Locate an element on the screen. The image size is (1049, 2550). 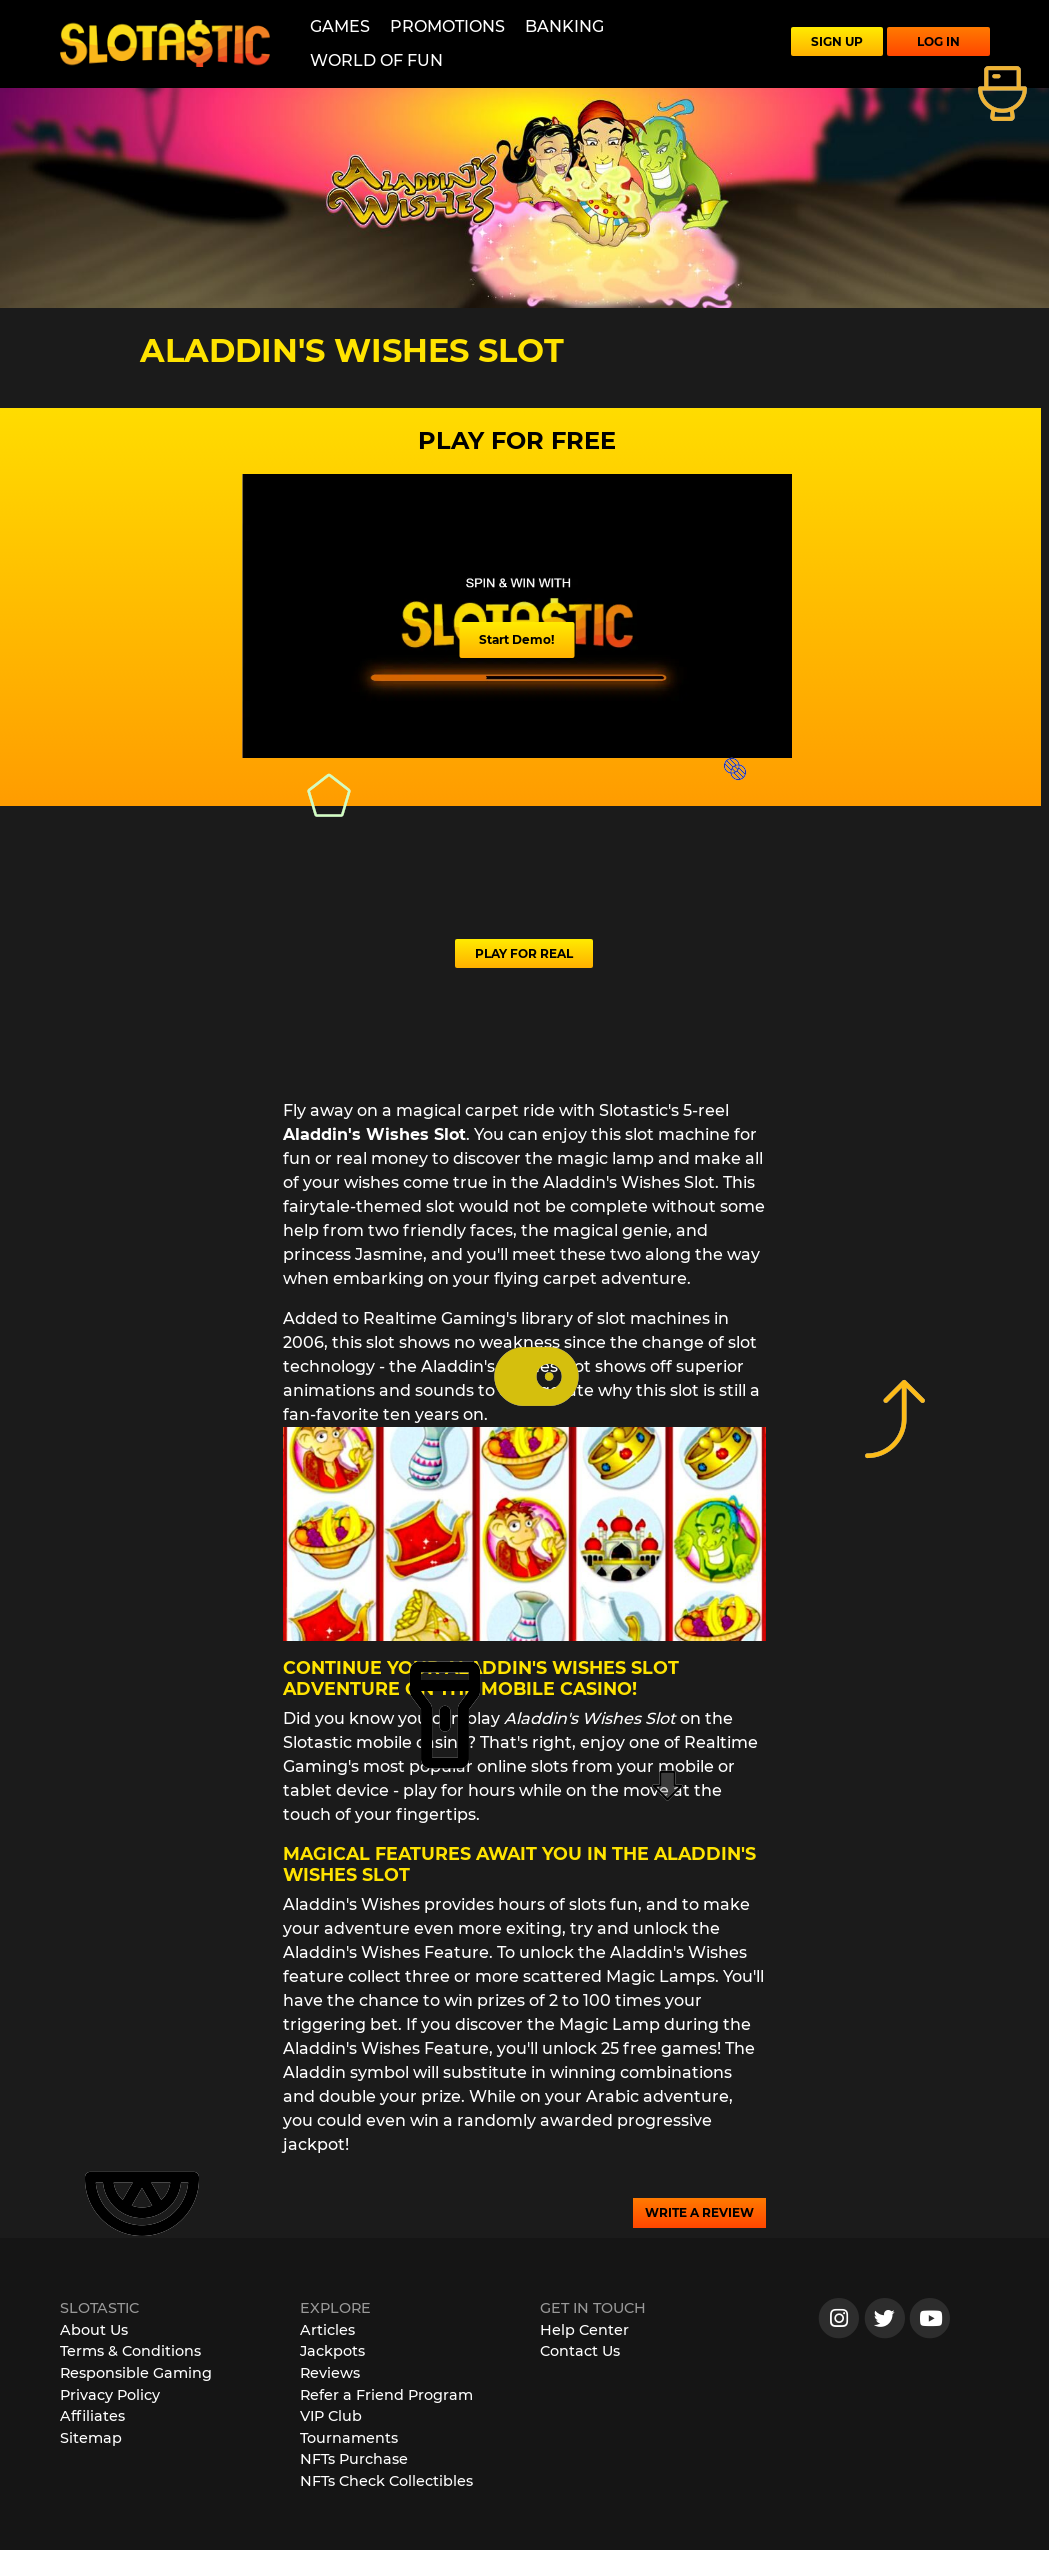
pentagon shape indicator is located at coordinates (329, 797).